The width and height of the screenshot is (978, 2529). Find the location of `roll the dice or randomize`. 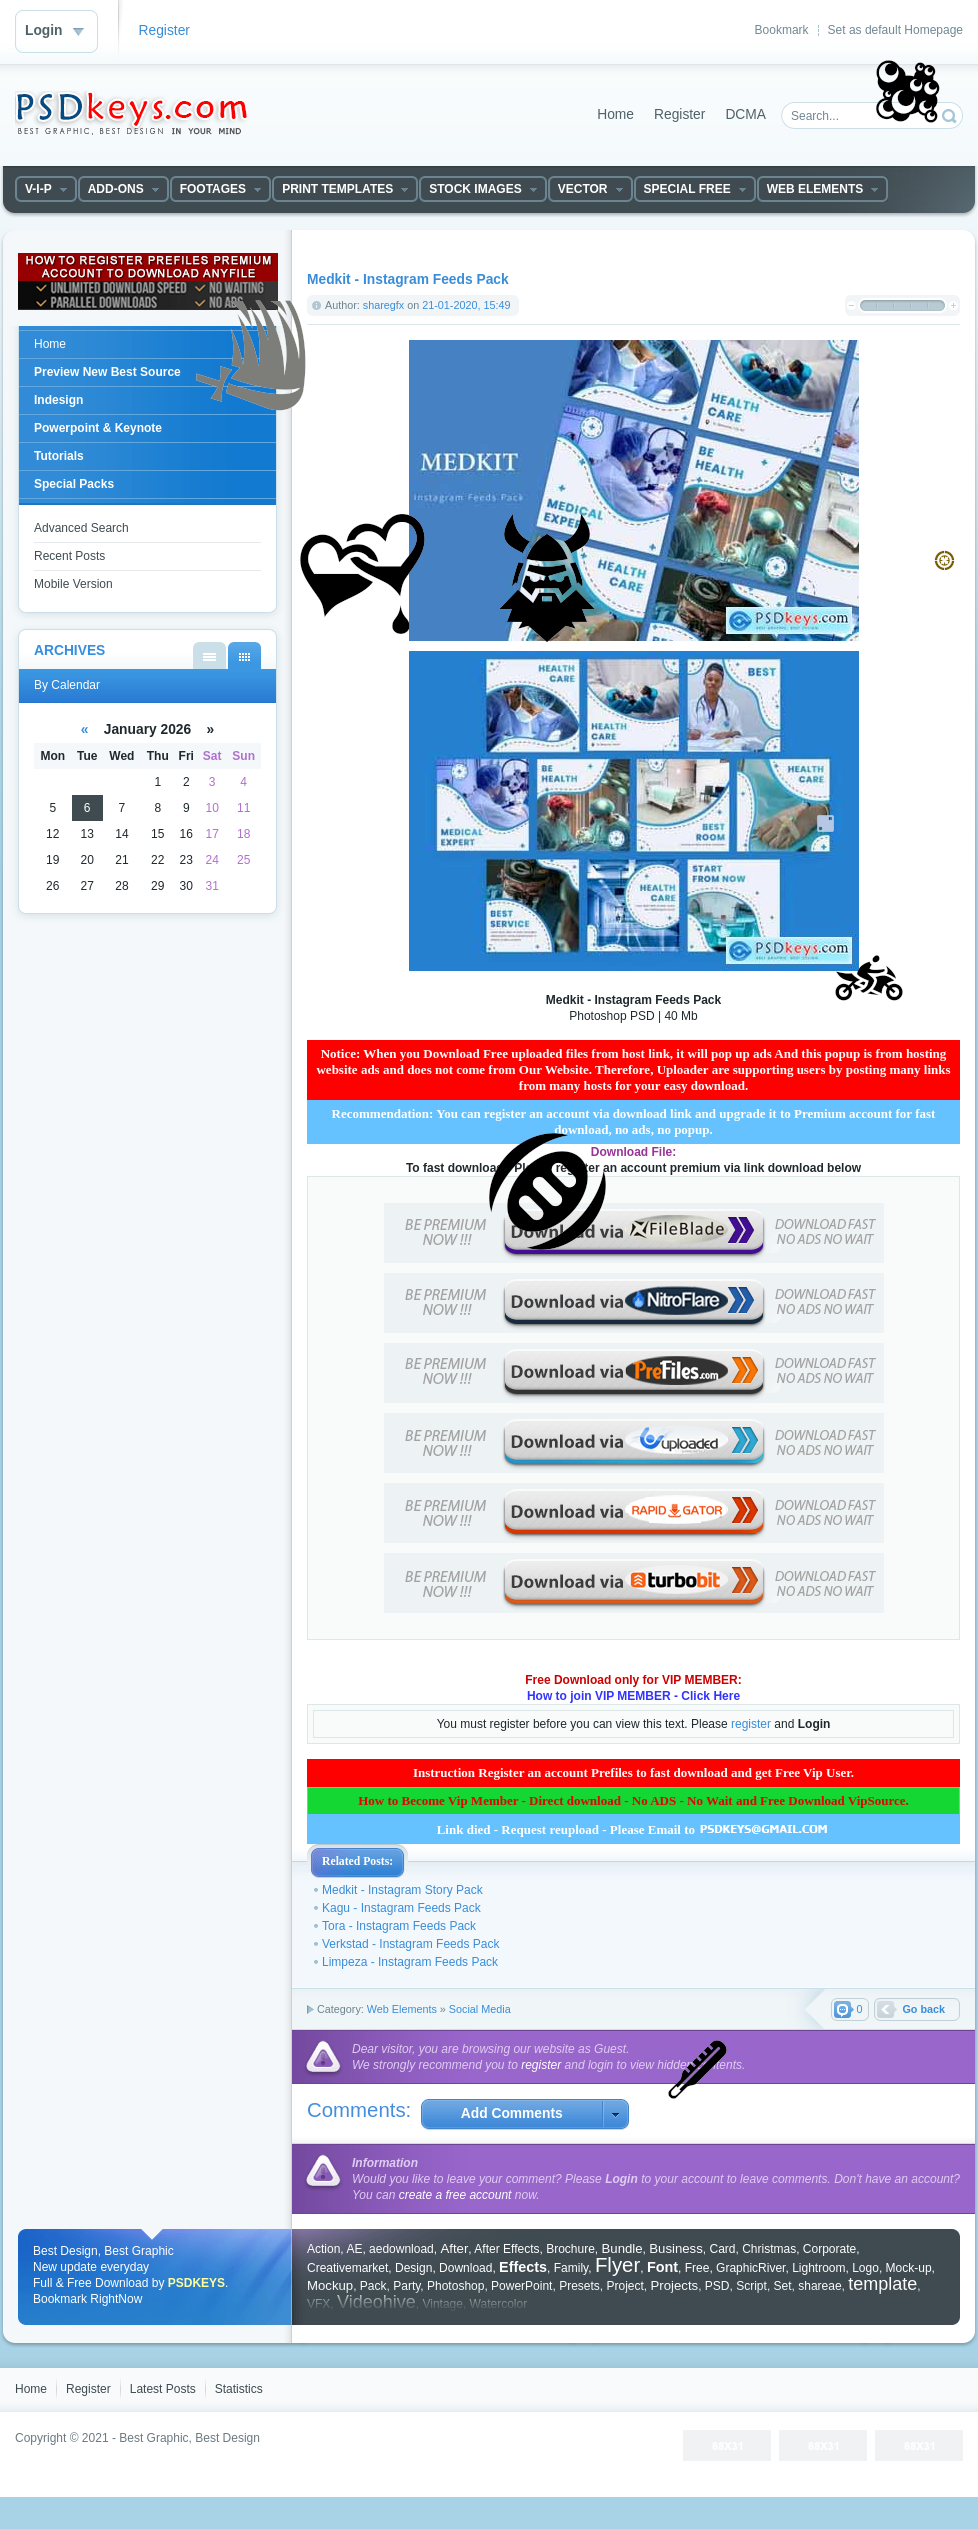

roll the dice or randomize is located at coordinates (825, 823).